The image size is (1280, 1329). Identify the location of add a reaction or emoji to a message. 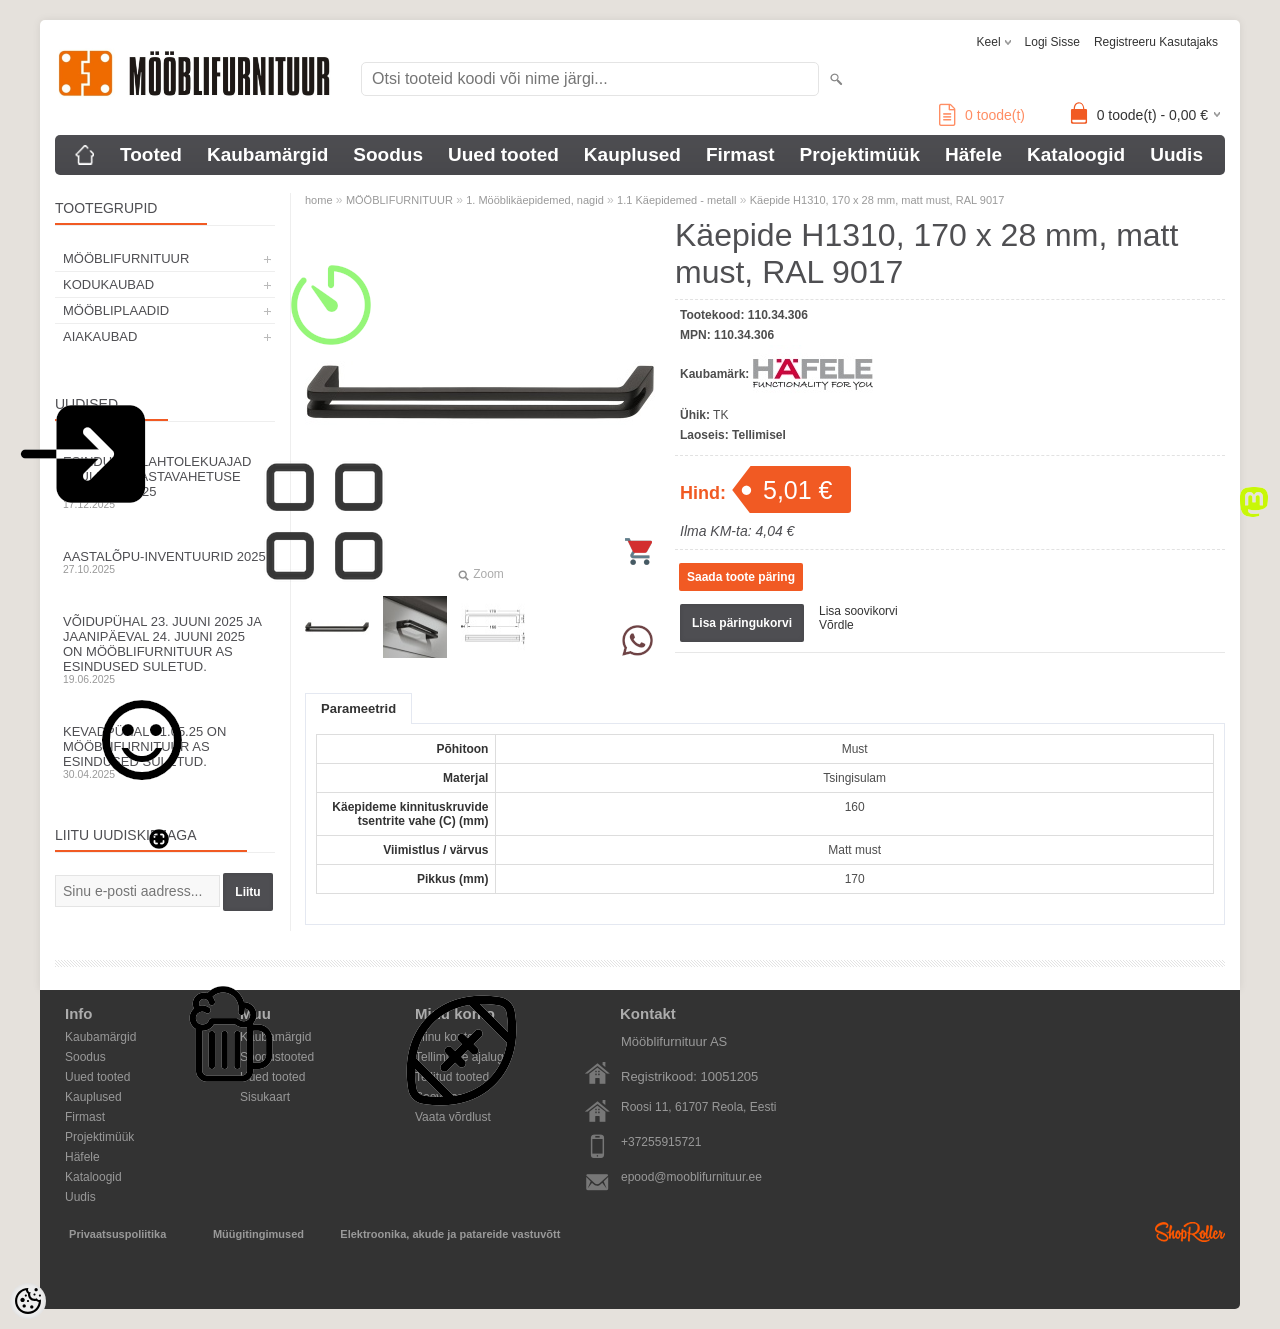
(142, 740).